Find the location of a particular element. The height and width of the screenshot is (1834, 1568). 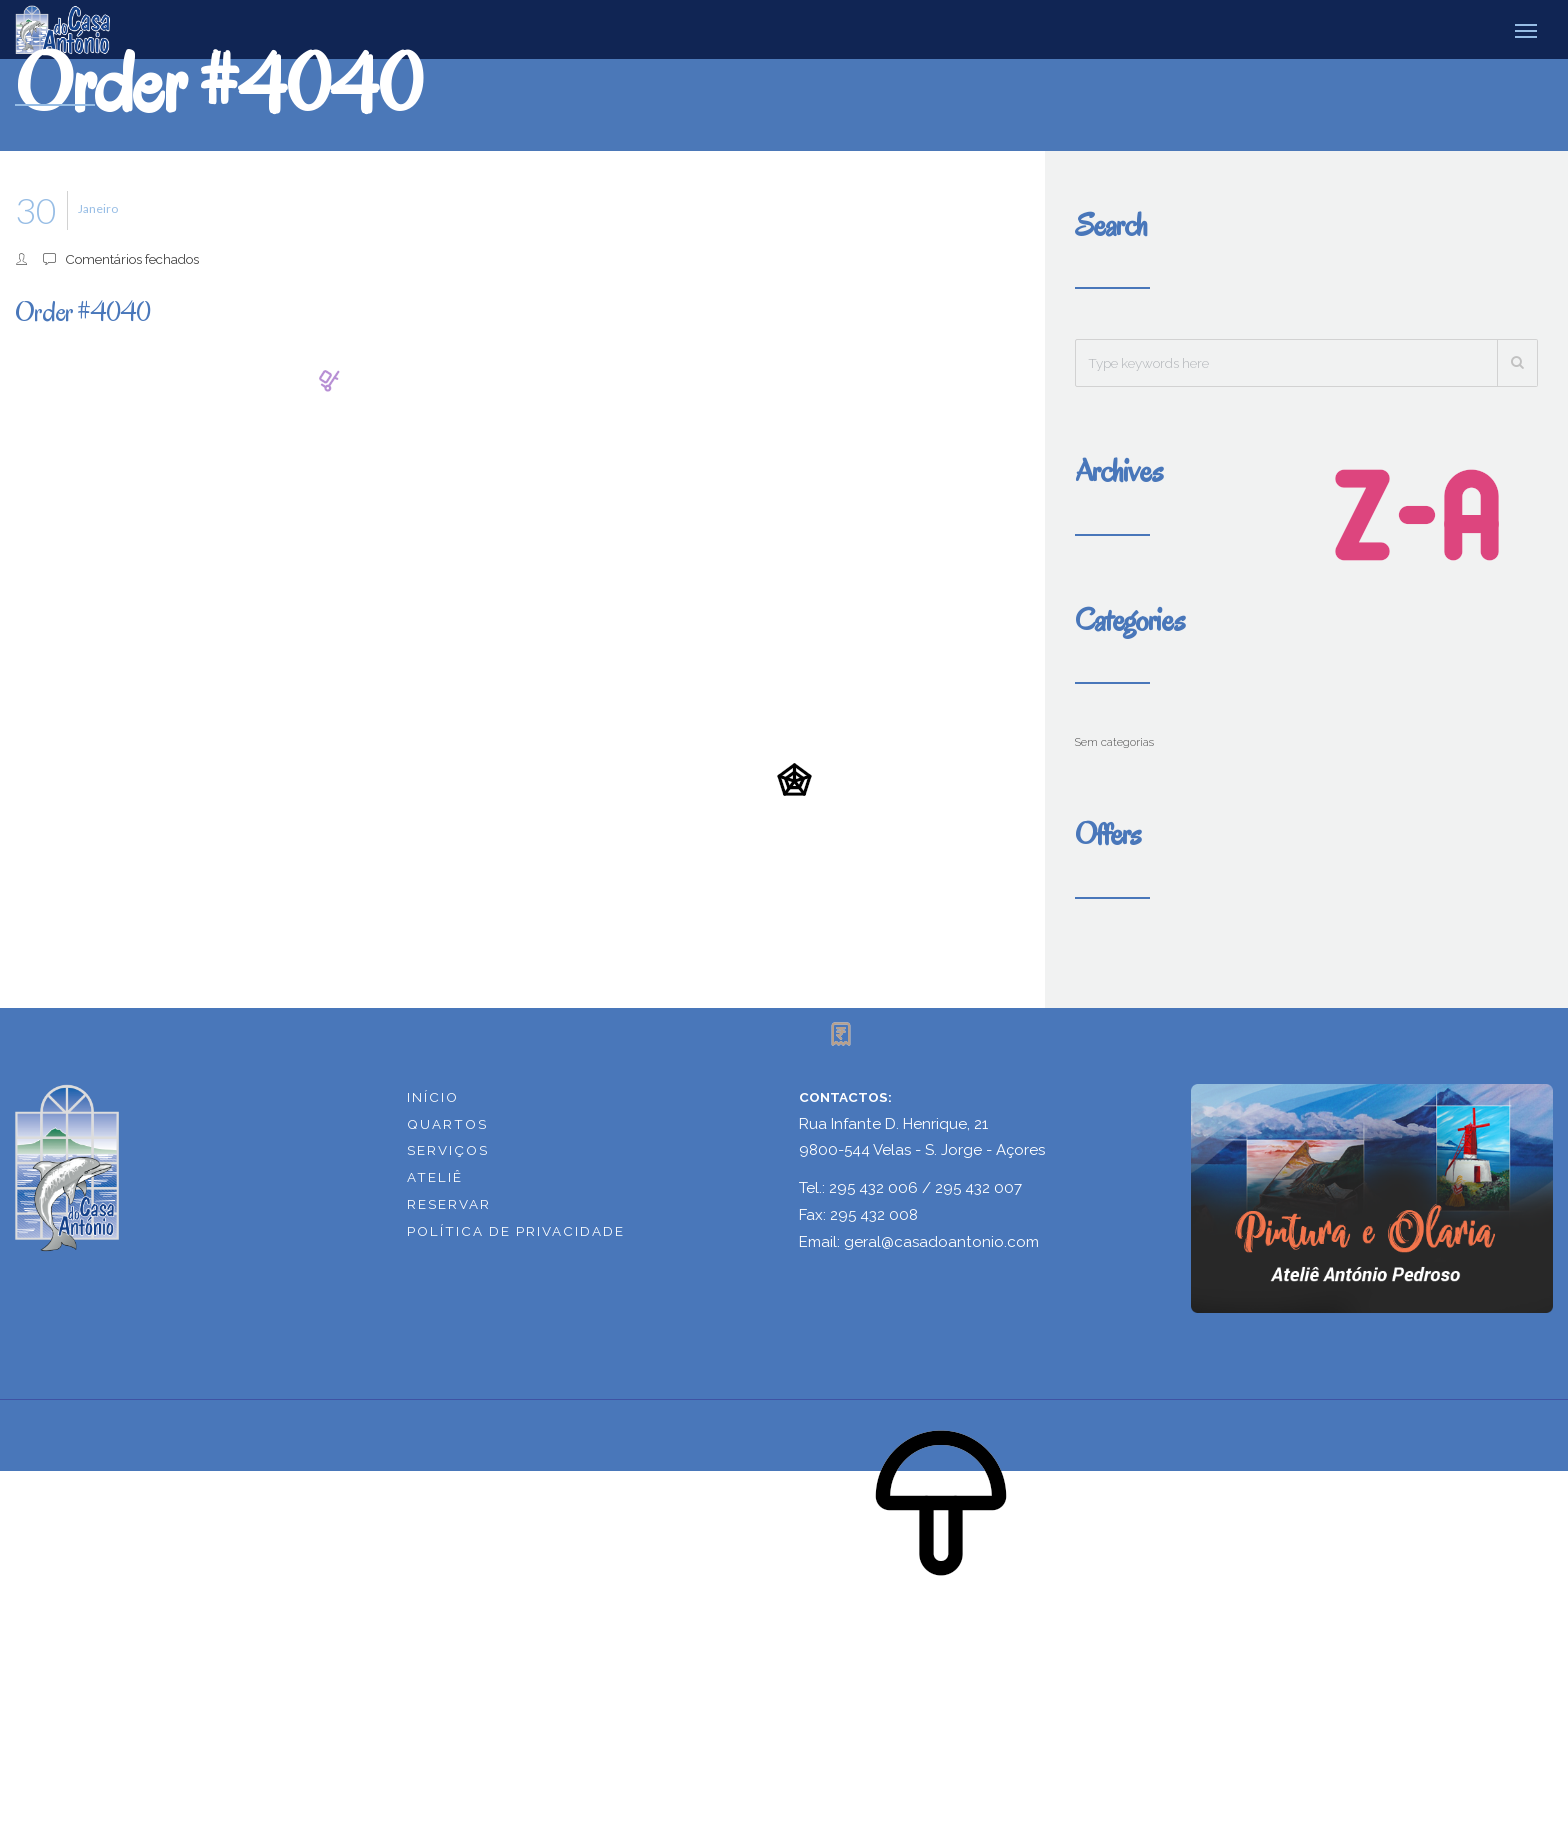

sort items in reverse alphabetical order is located at coordinates (1417, 515).